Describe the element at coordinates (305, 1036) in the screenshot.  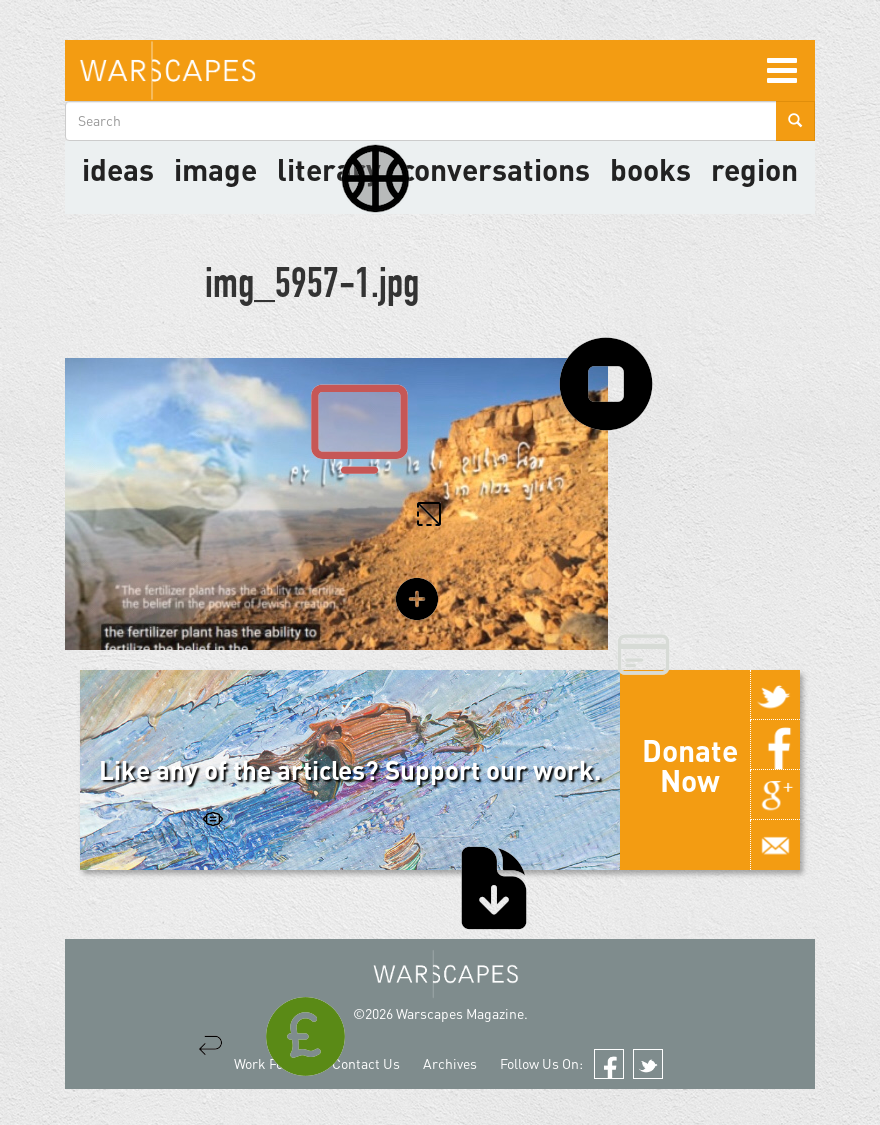
I see `view amount in British pounds` at that location.